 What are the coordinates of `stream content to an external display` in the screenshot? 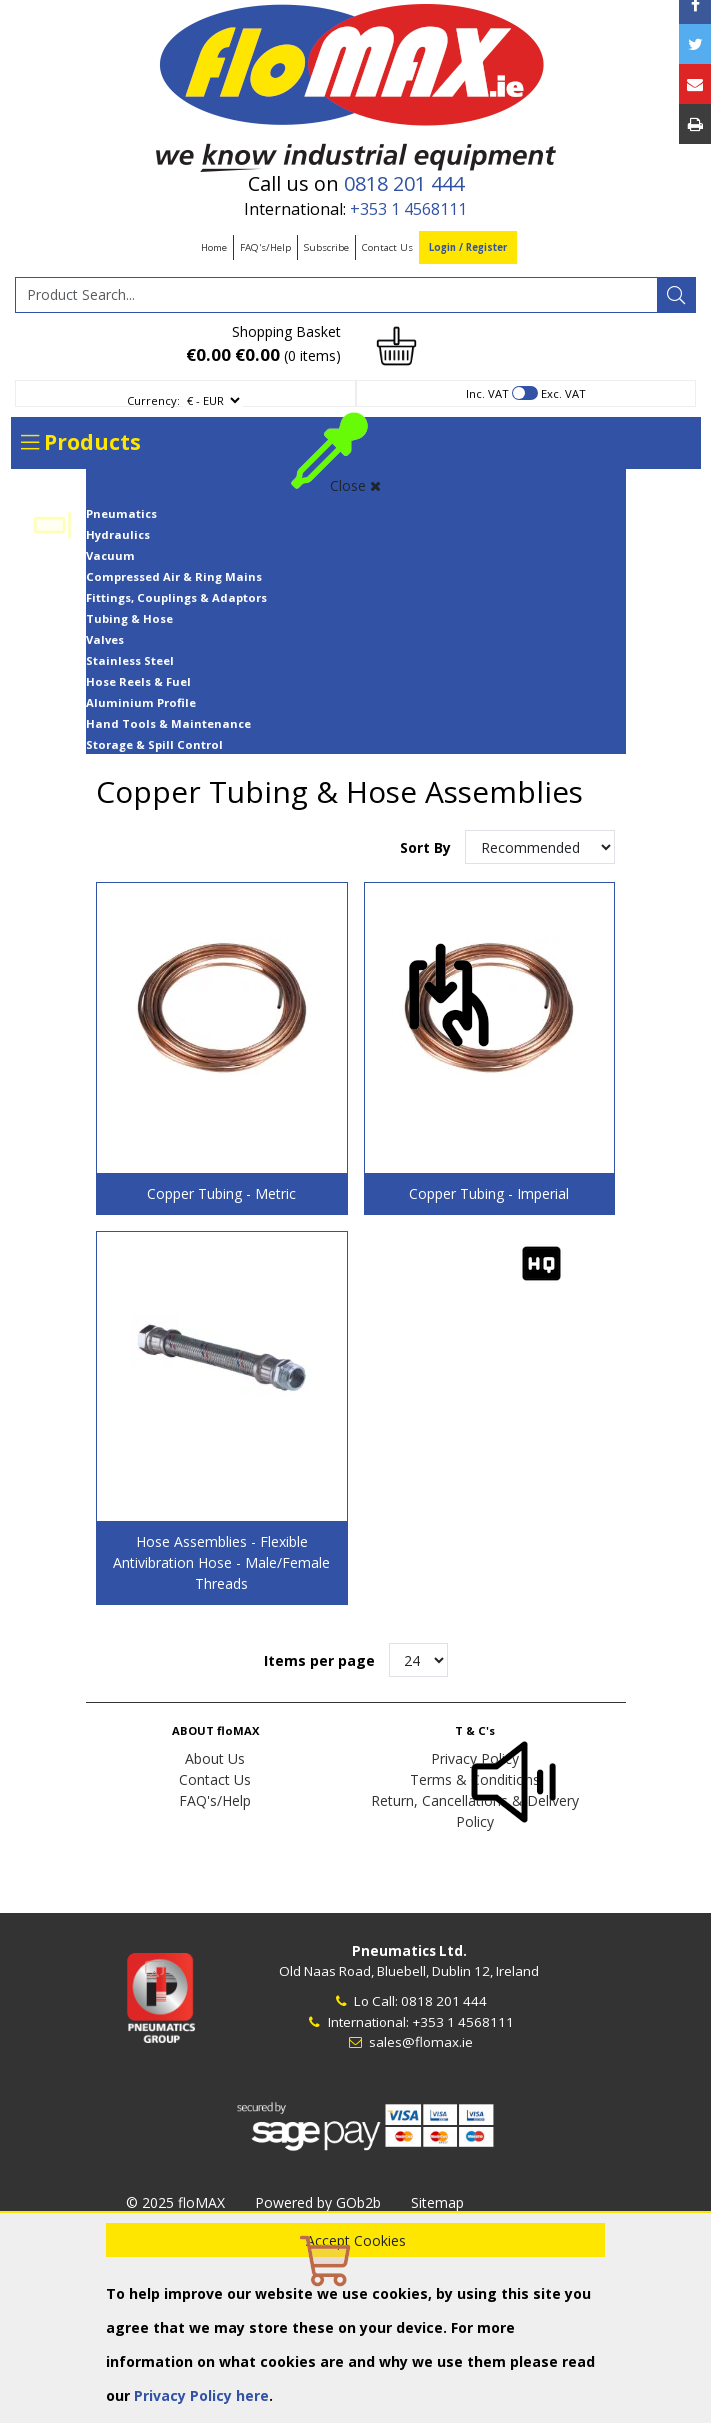 It's located at (154, 1968).